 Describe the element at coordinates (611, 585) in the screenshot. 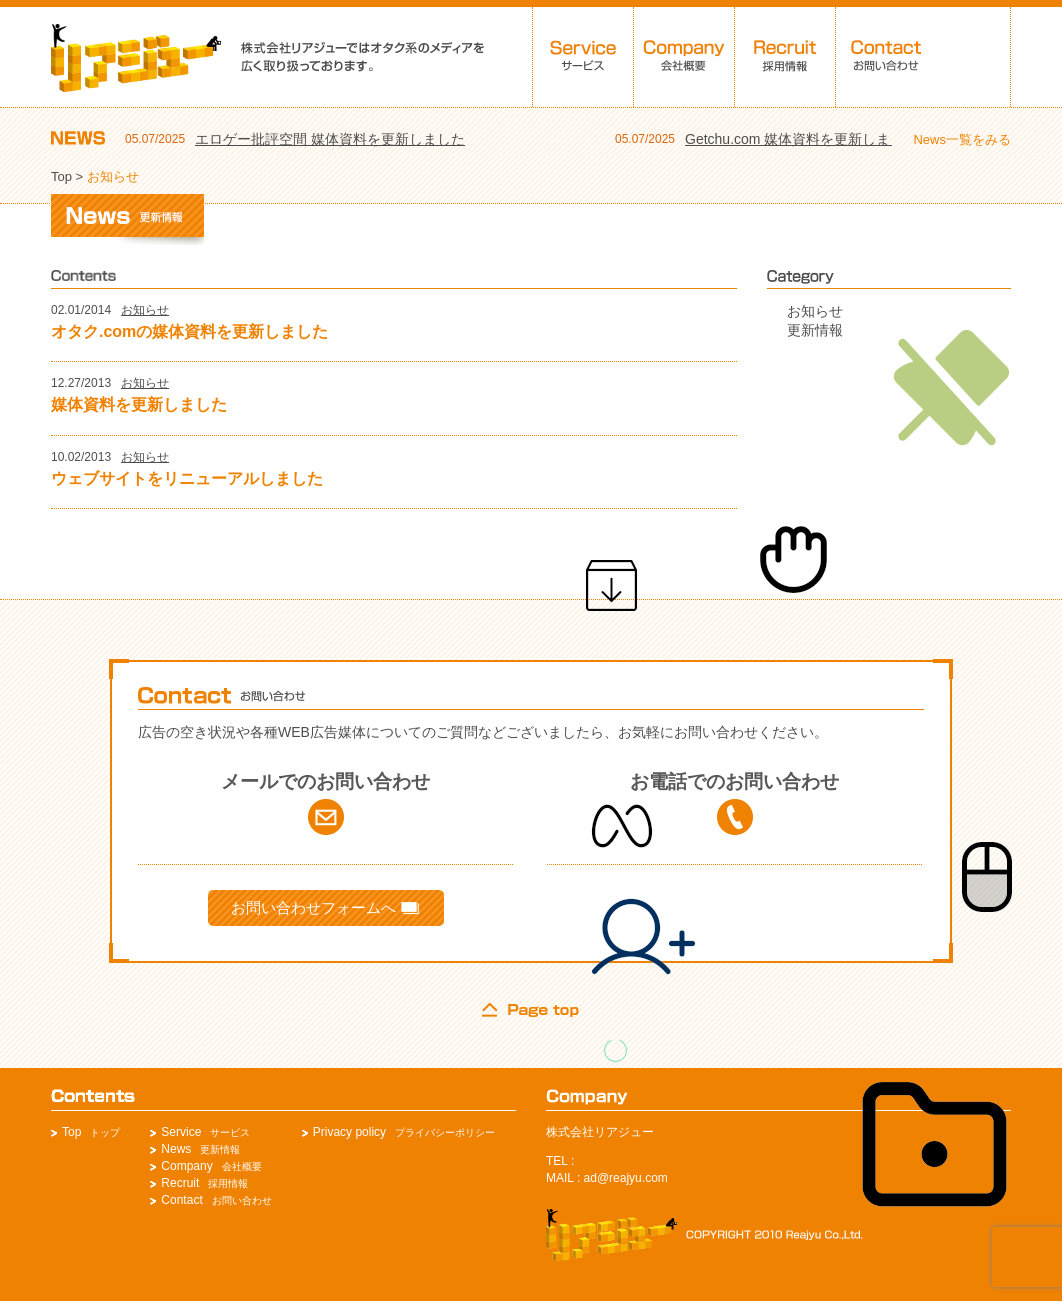

I see `download to storage or archive` at that location.